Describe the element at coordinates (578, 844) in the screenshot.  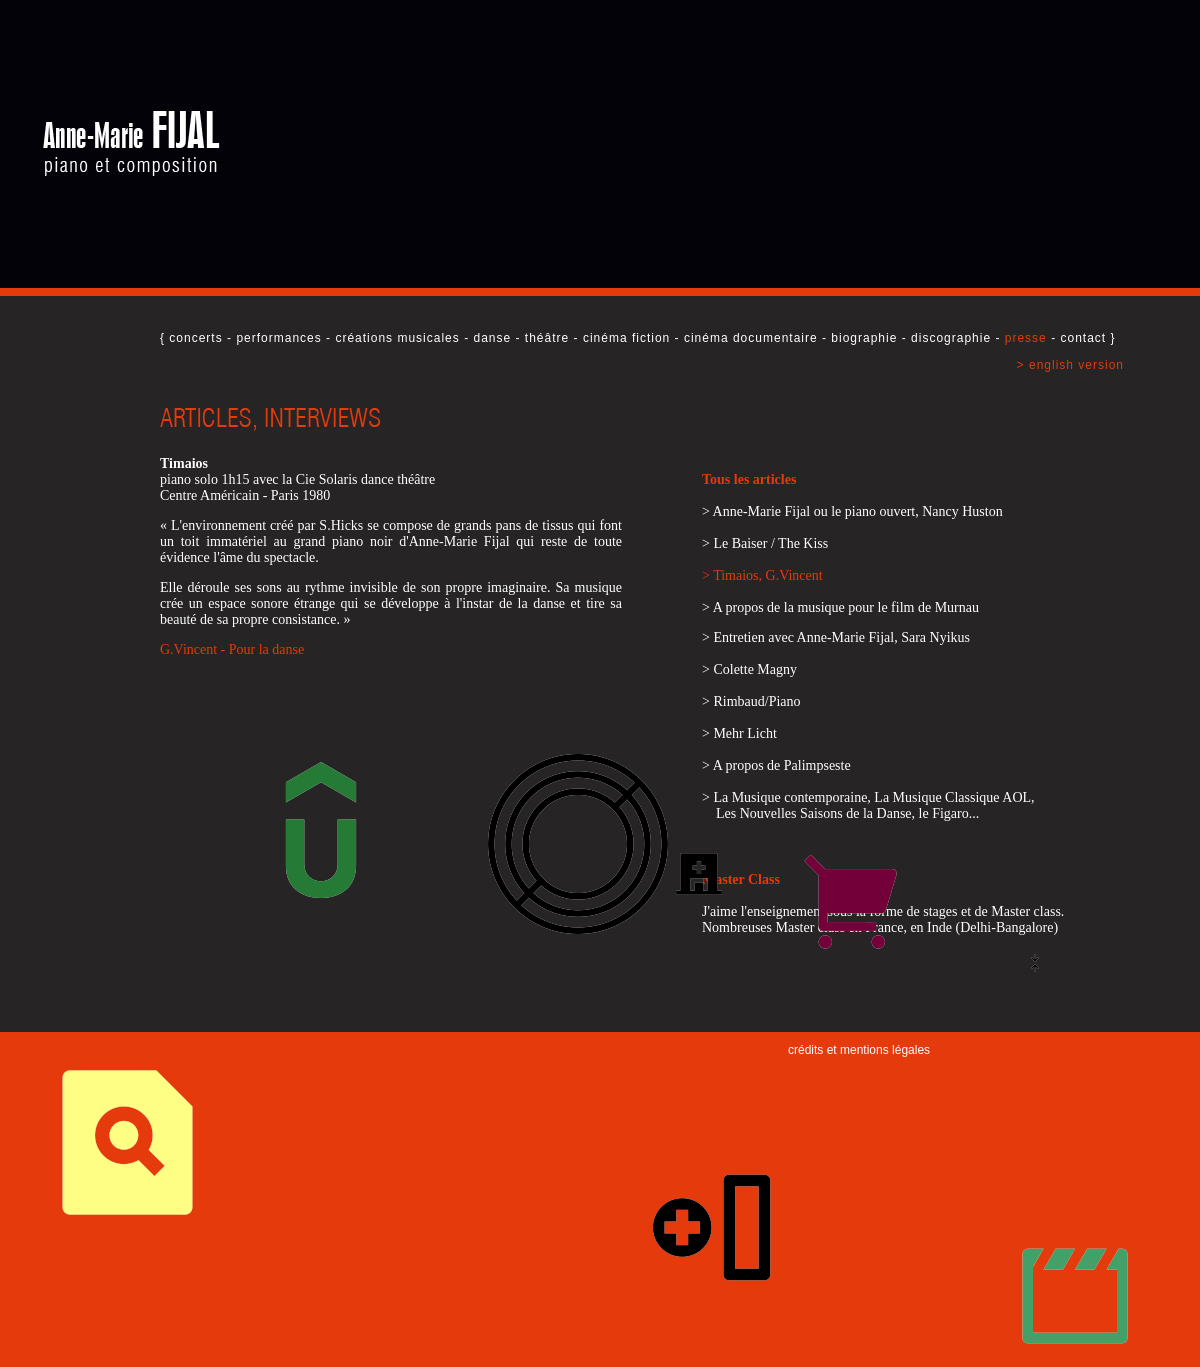
I see `circle company logo` at that location.